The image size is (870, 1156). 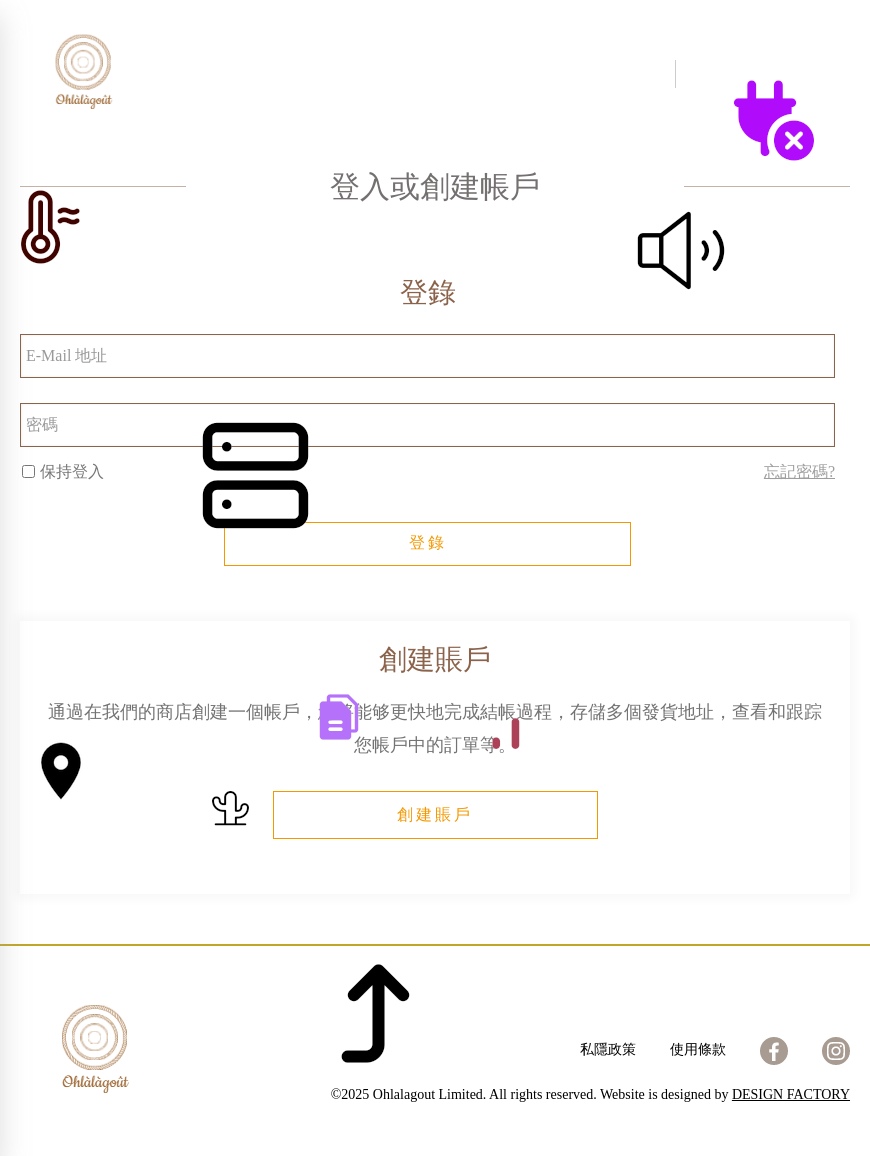 What do you see at coordinates (230, 809) in the screenshot?
I see `indicates desert or arid climate setting` at bounding box center [230, 809].